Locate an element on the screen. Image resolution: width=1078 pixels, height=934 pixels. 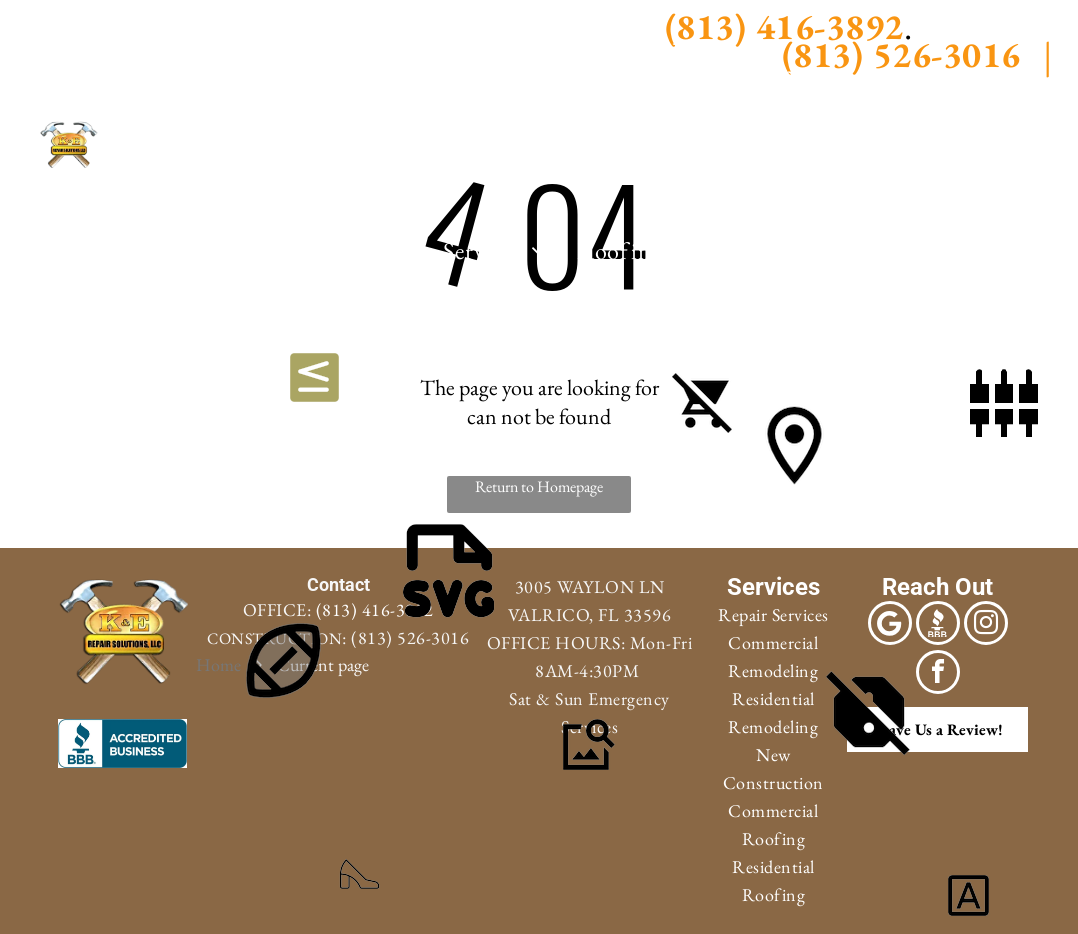
remove item from shopping cart is located at coordinates (703, 401).